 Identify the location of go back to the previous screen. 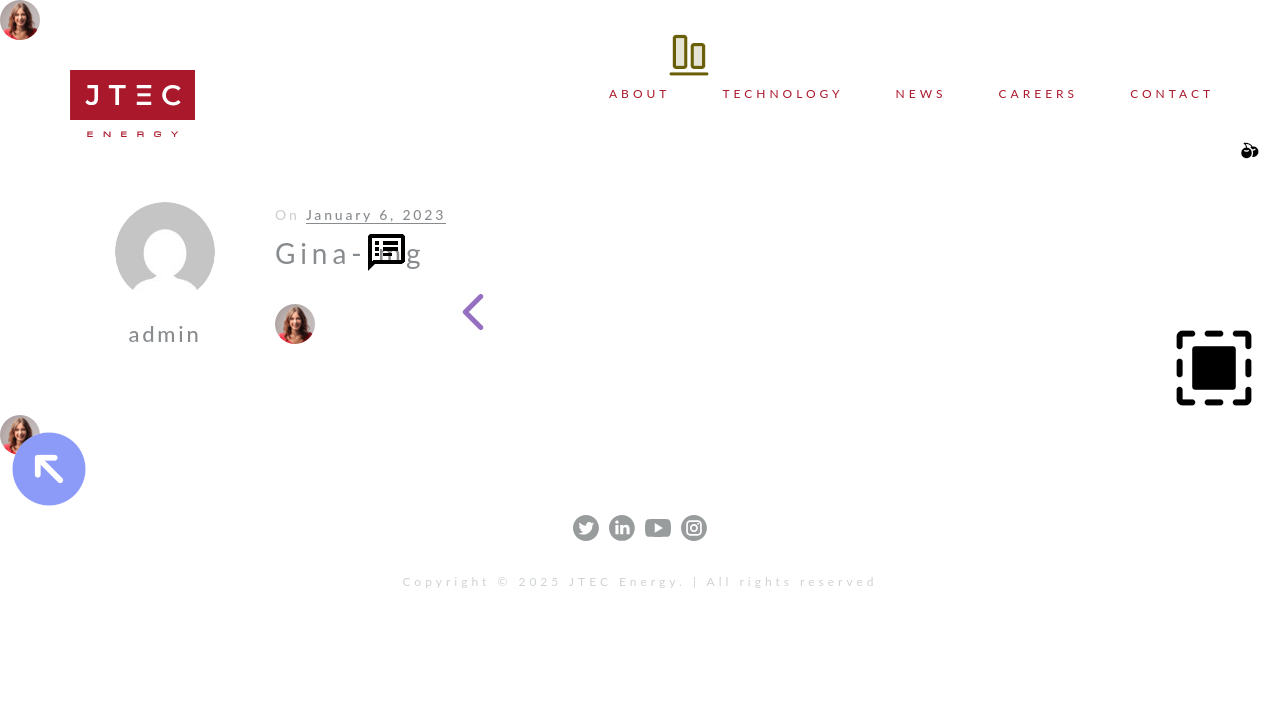
(473, 312).